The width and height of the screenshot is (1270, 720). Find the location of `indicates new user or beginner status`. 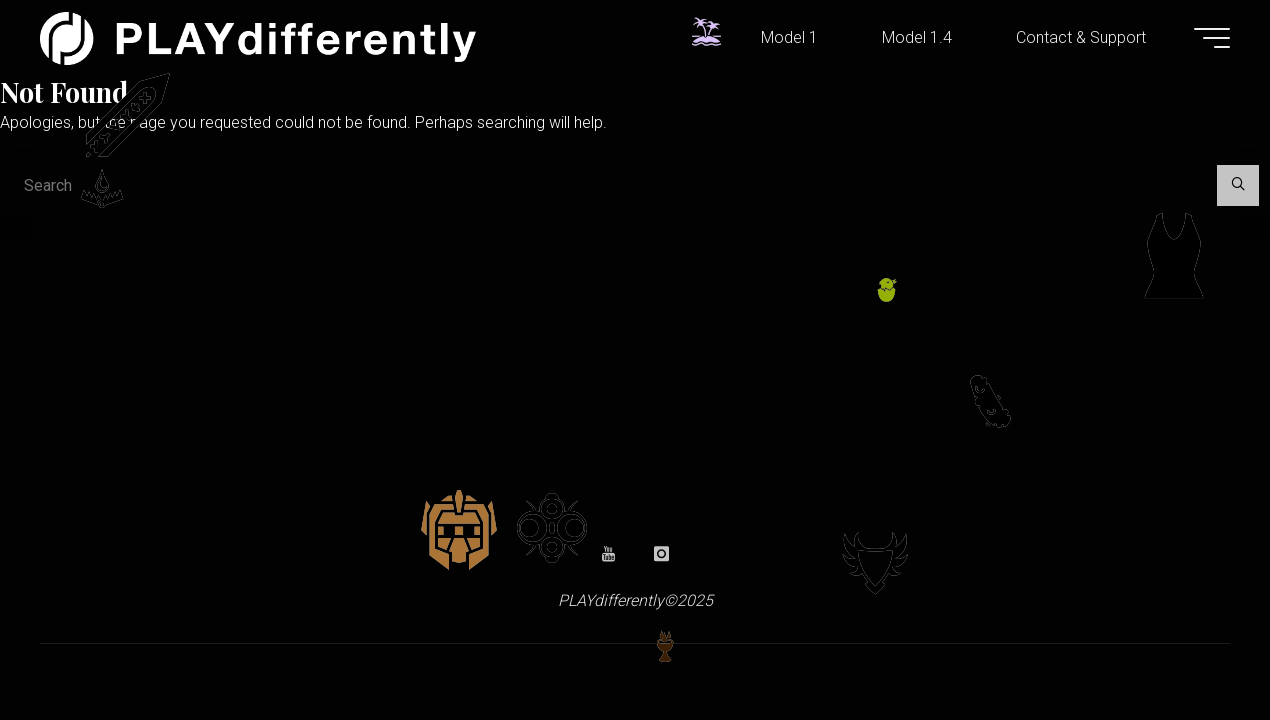

indicates new user or beginner status is located at coordinates (886, 289).